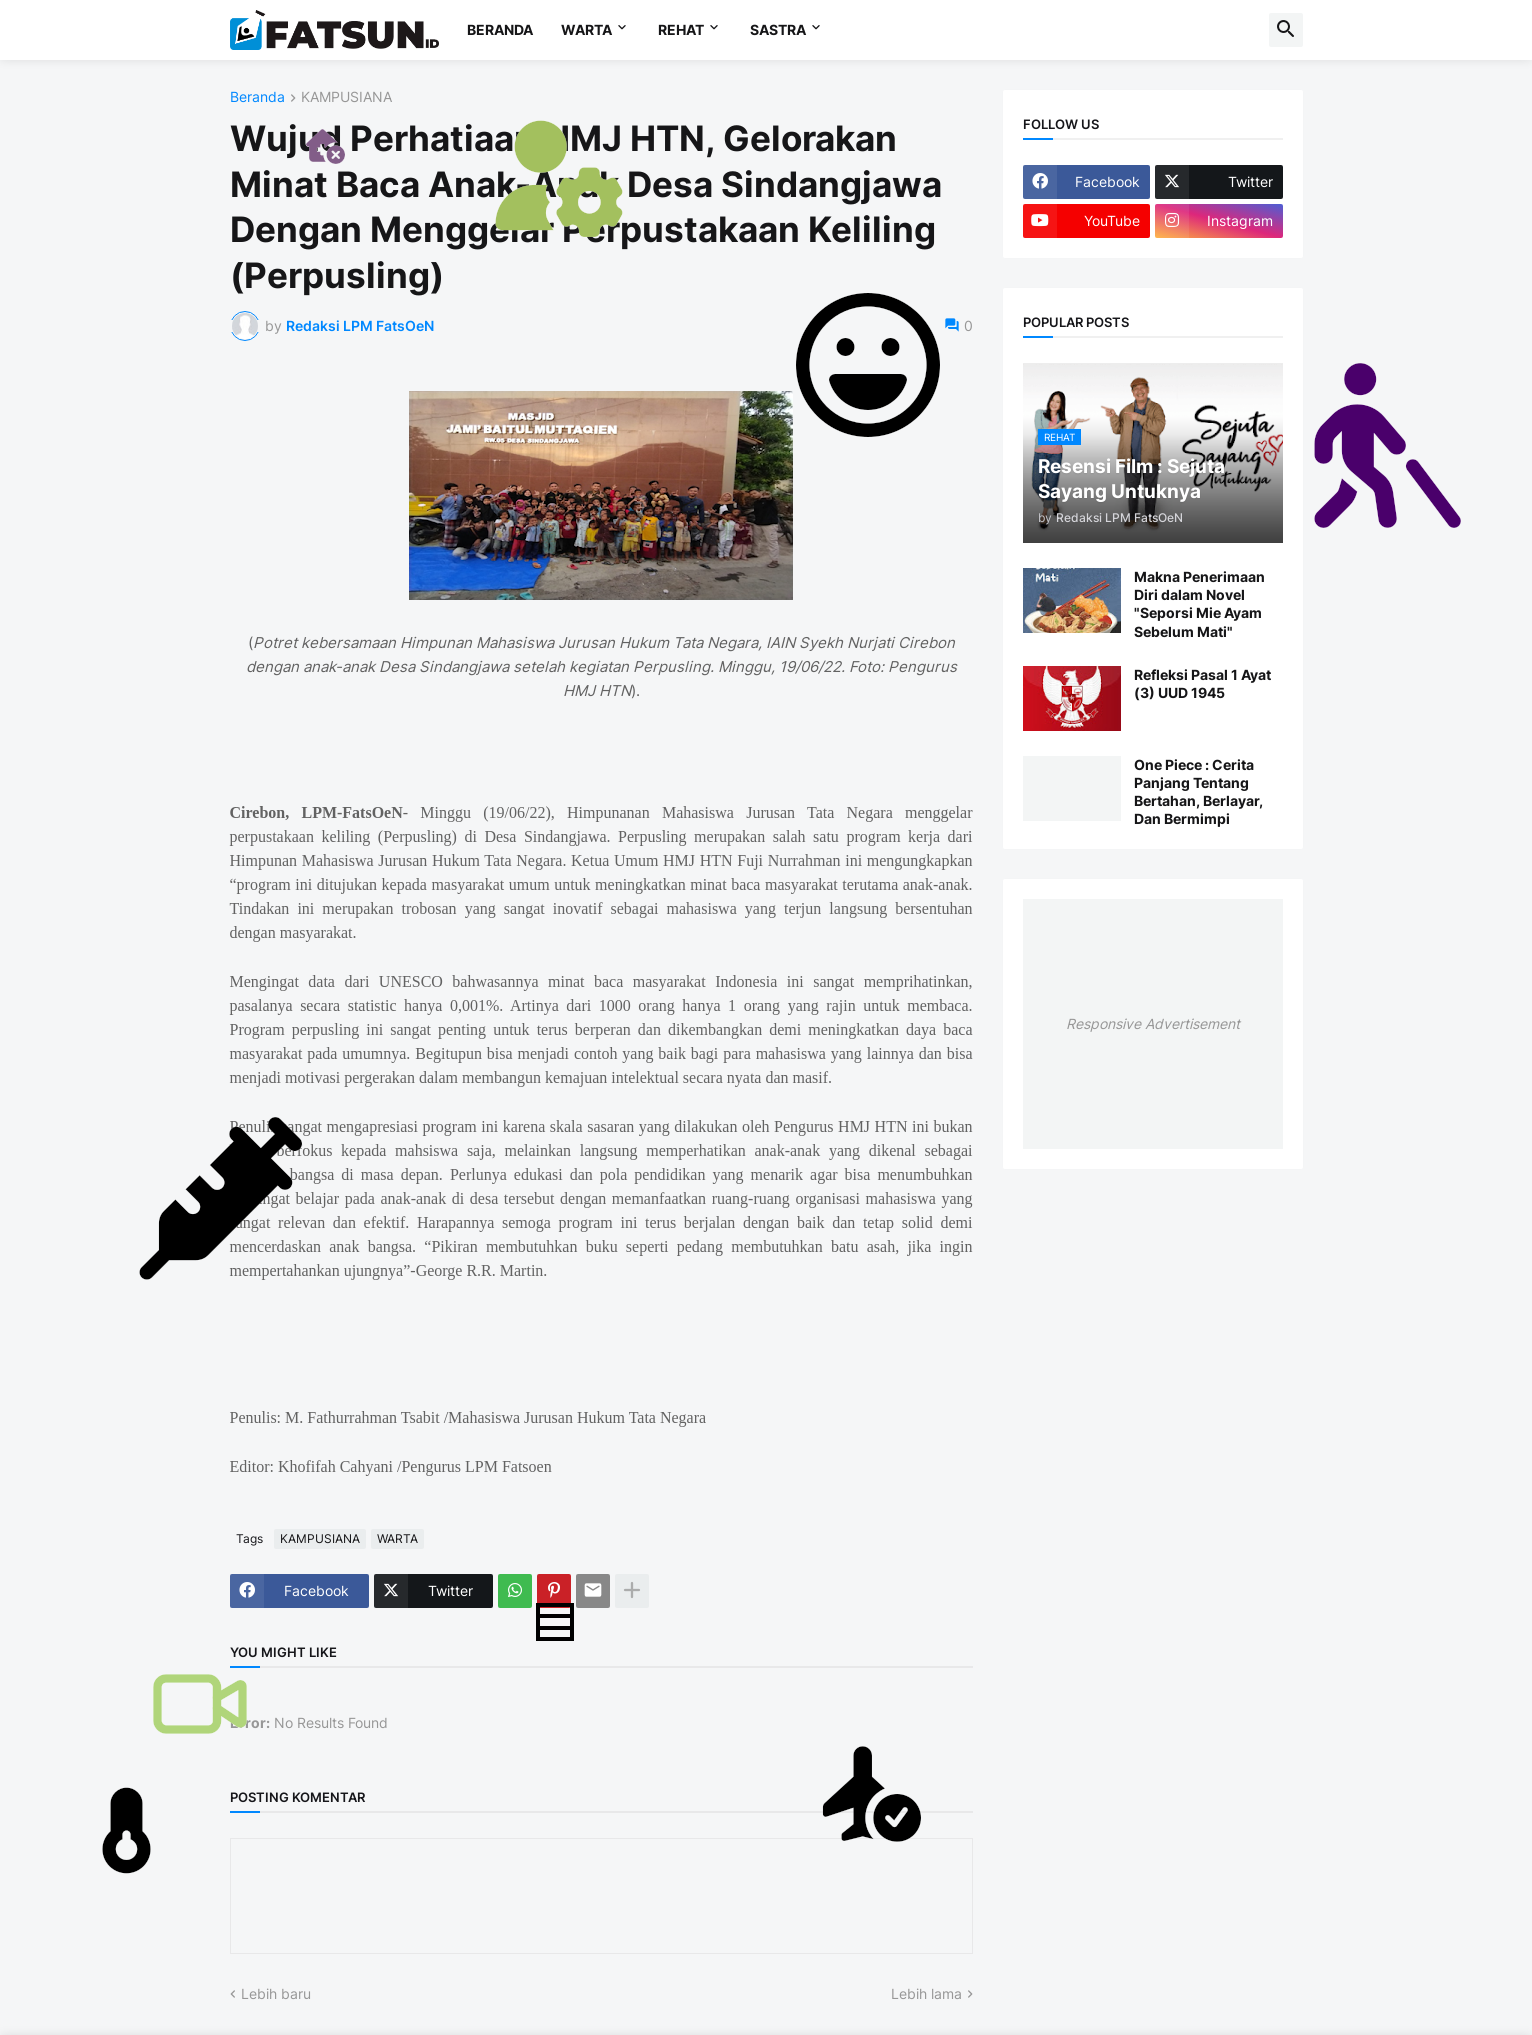 The width and height of the screenshot is (1532, 2035). What do you see at coordinates (1378, 445) in the screenshot?
I see `indicates accessibility features are available` at bounding box center [1378, 445].